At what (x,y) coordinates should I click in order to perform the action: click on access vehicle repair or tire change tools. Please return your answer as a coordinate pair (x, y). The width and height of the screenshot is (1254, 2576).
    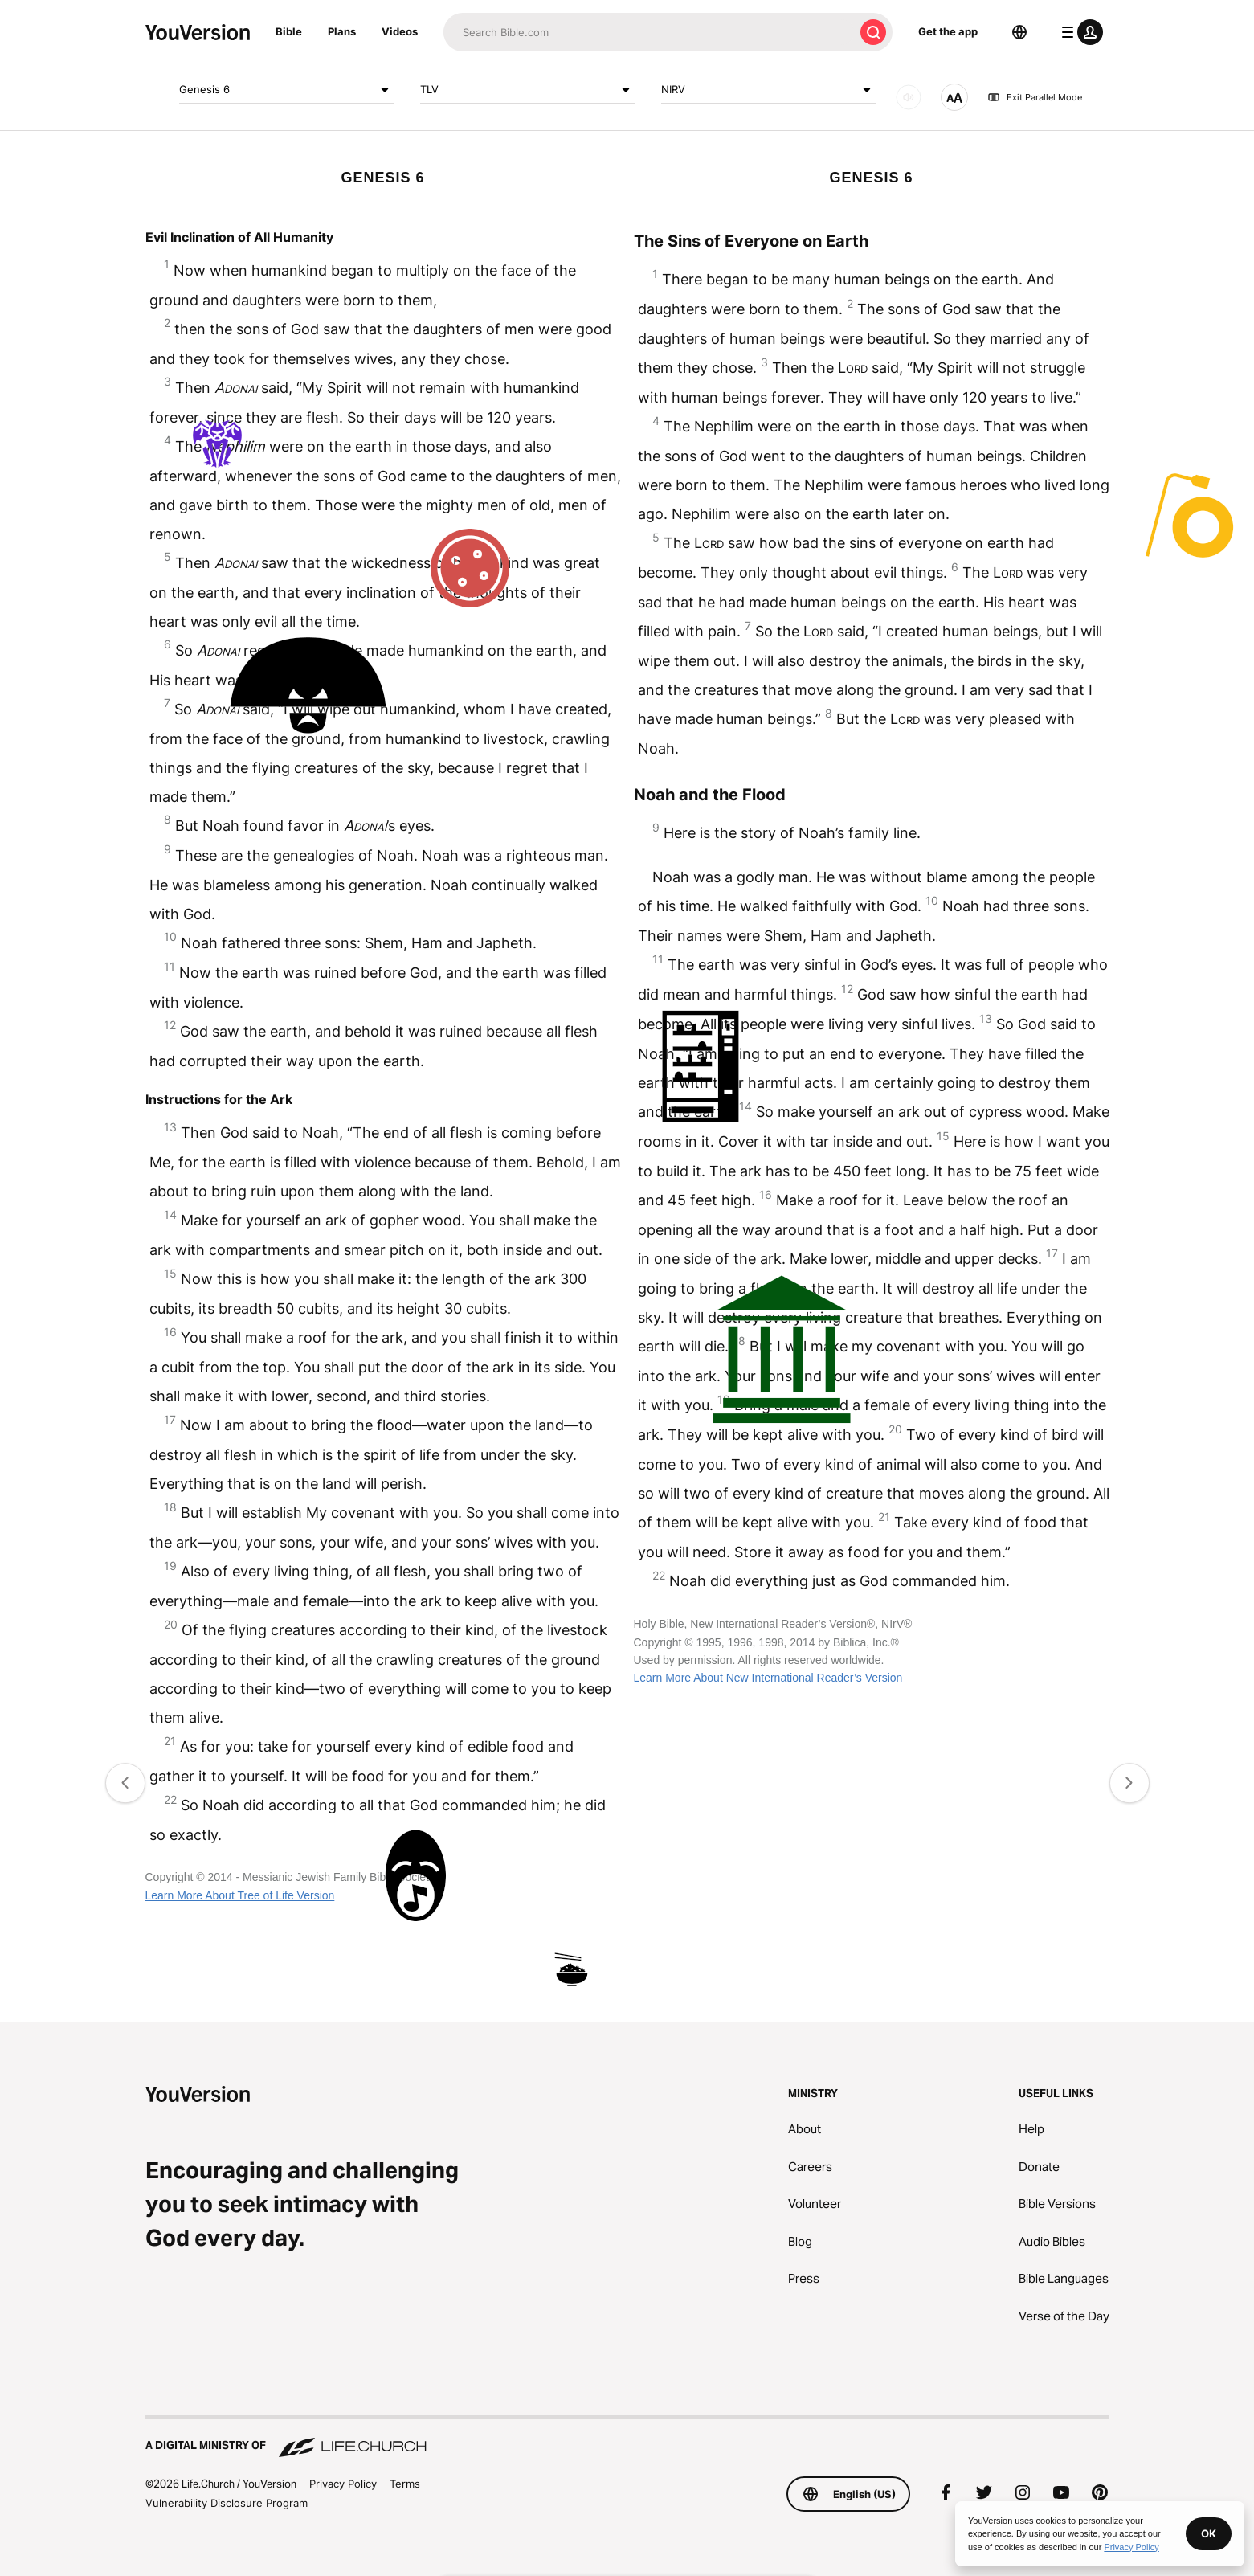
    Looking at the image, I should click on (1189, 515).